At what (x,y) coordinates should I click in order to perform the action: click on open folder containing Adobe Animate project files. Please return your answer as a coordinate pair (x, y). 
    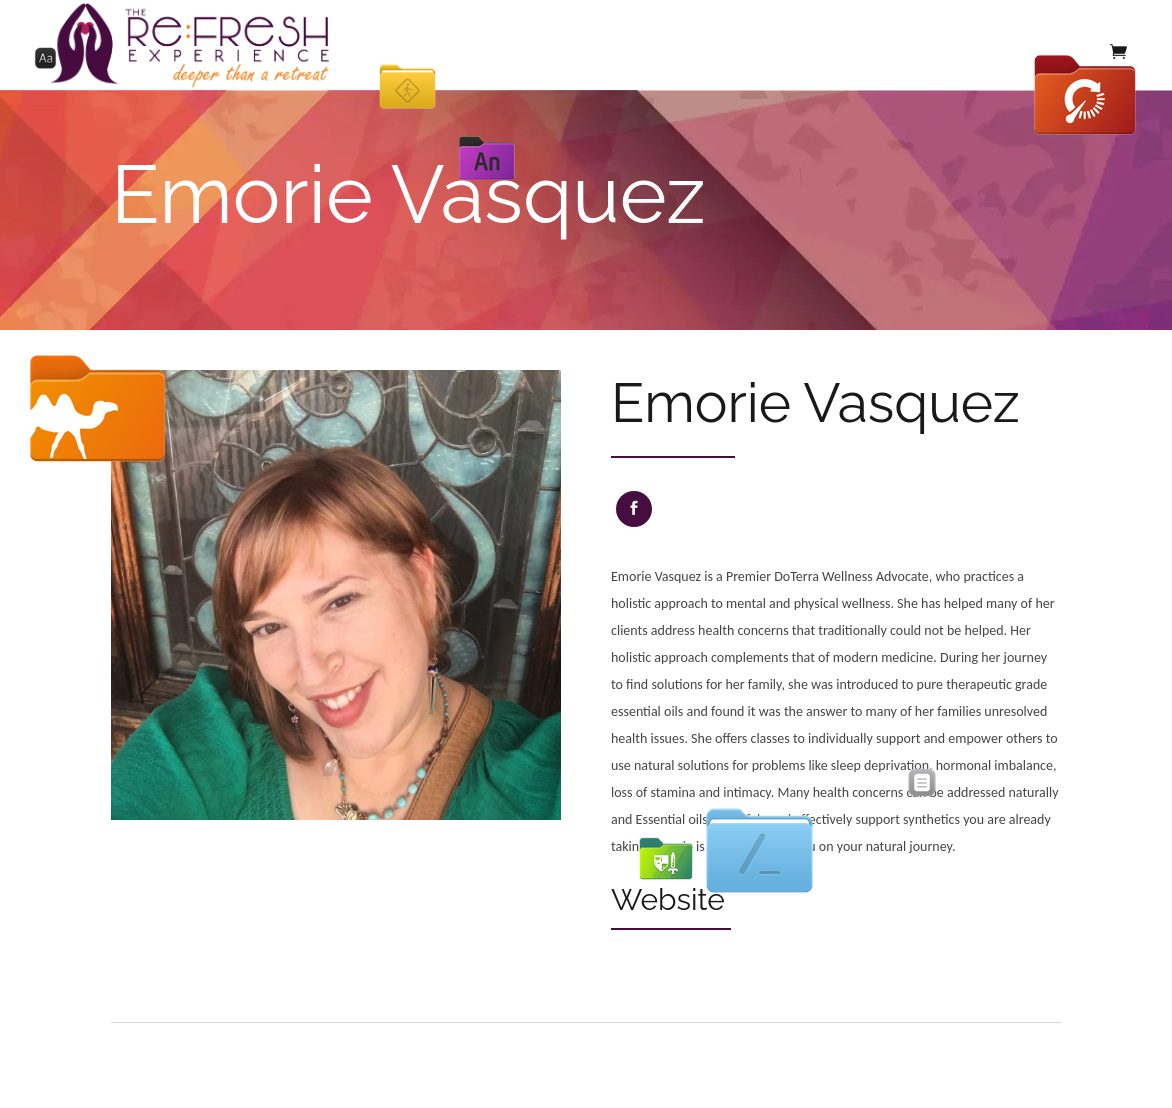
    Looking at the image, I should click on (486, 159).